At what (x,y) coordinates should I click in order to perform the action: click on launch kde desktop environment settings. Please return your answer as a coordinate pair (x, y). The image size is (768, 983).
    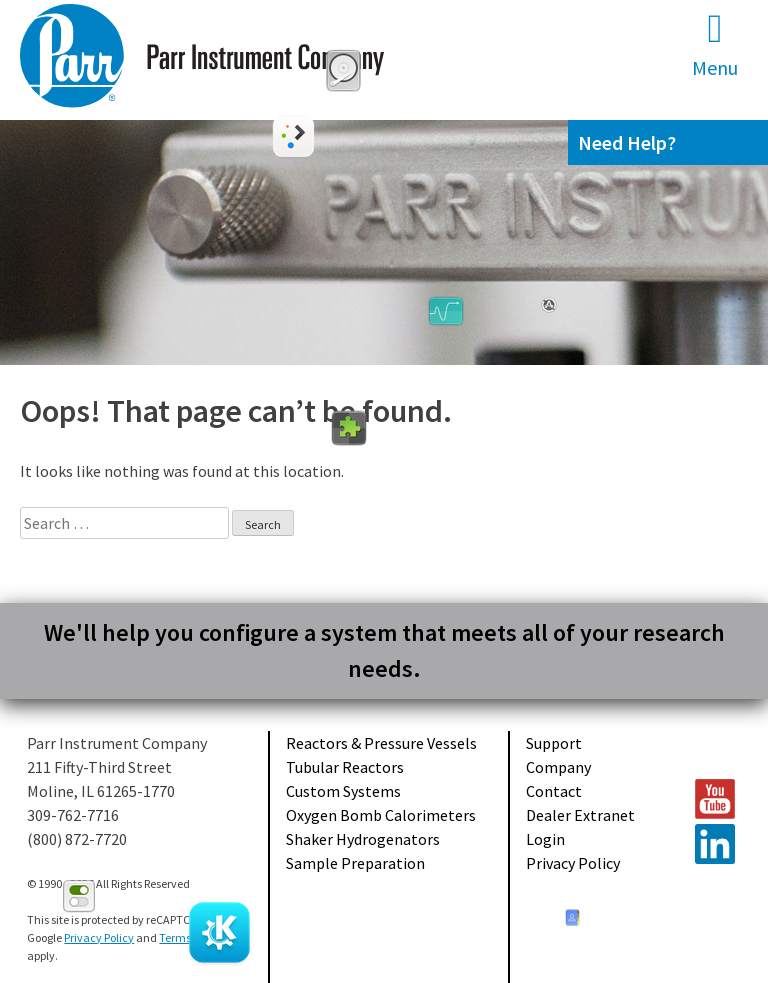
    Looking at the image, I should click on (219, 932).